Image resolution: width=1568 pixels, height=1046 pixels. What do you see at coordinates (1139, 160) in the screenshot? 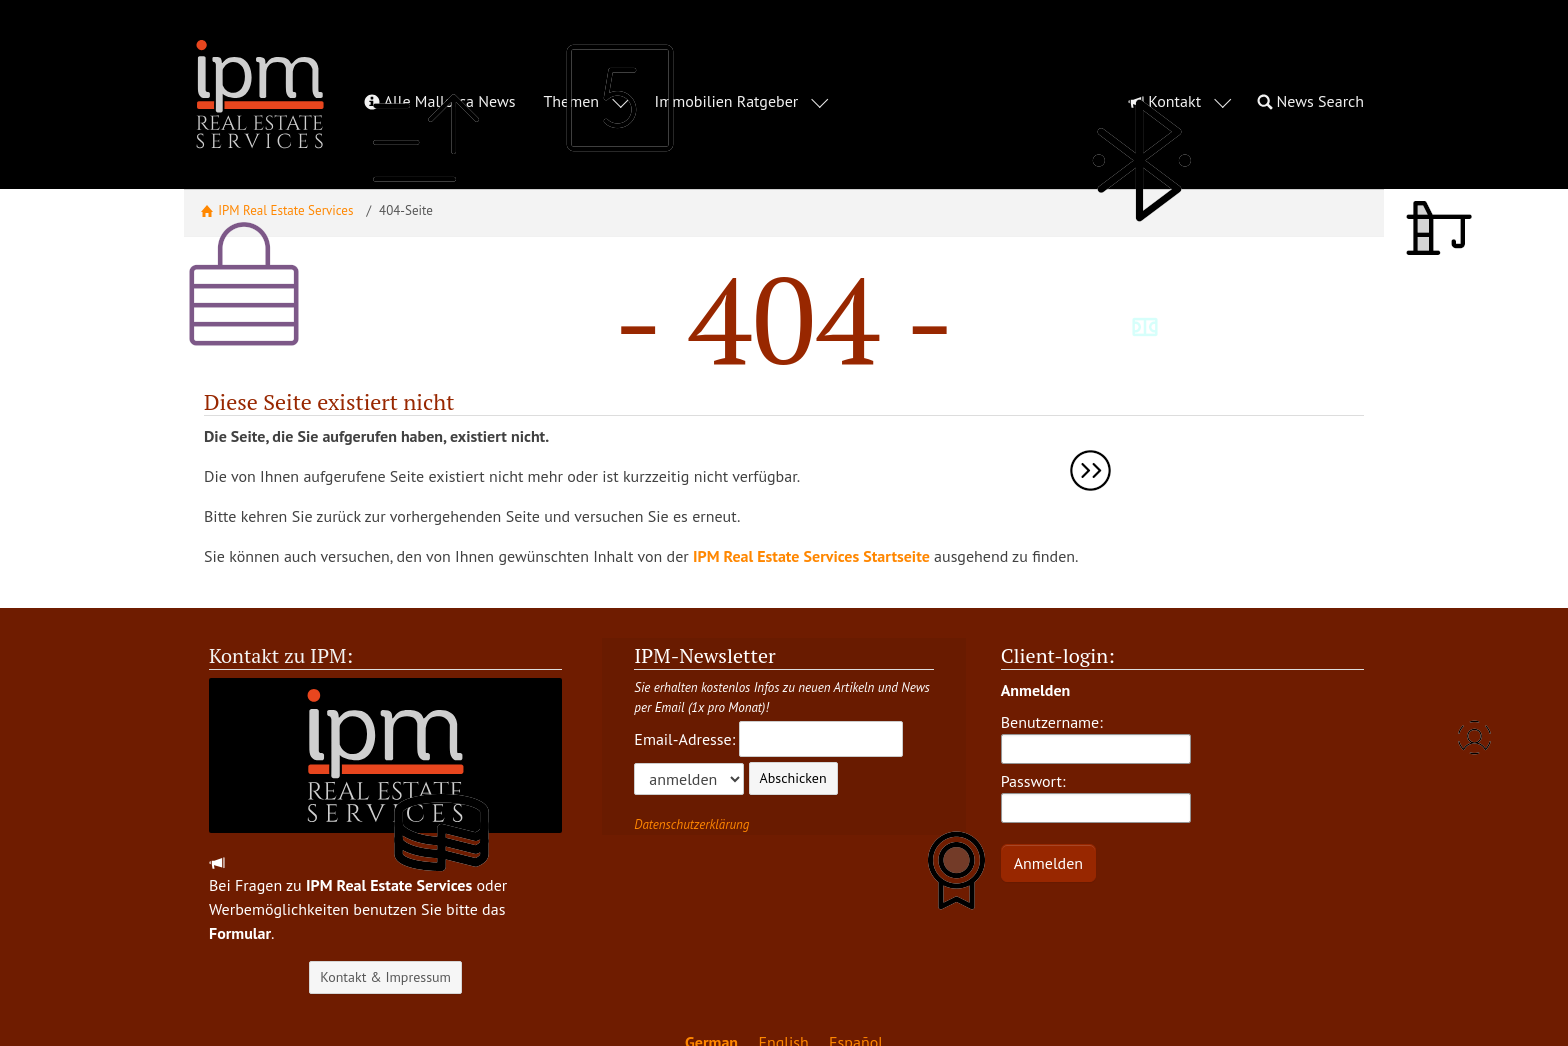
I see `indicates an active bluetooth connection` at bounding box center [1139, 160].